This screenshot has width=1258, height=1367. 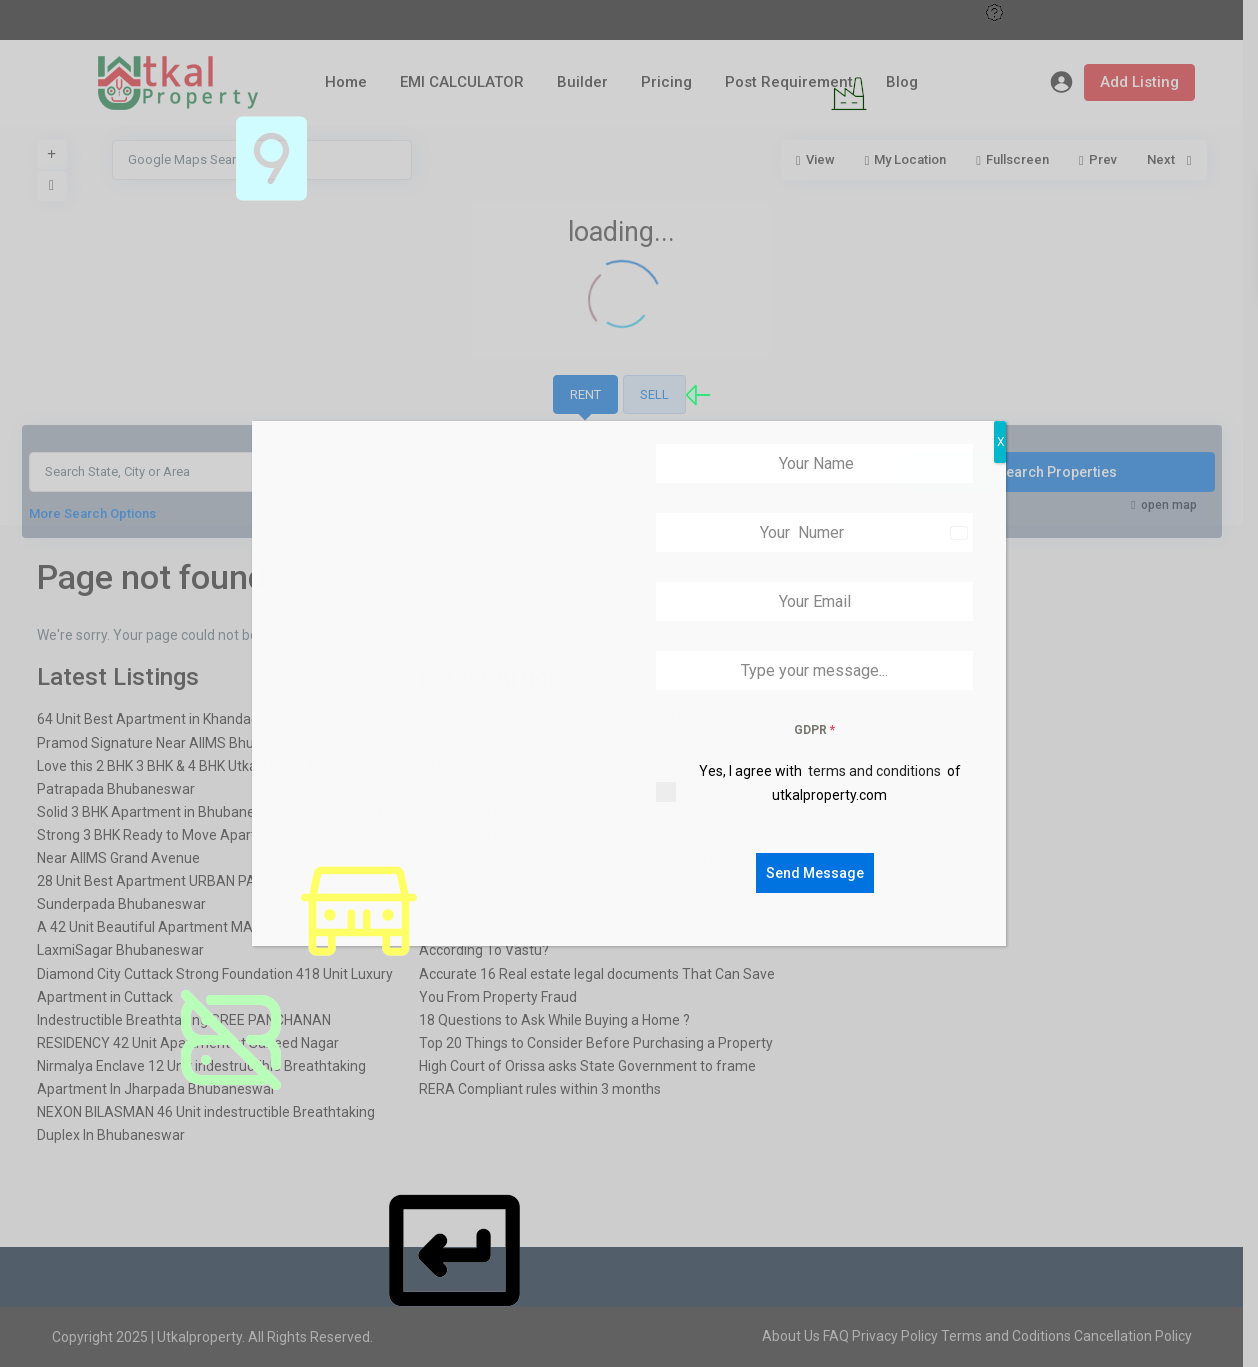 What do you see at coordinates (849, 95) in the screenshot?
I see `view manufacturing or production facilities` at bounding box center [849, 95].